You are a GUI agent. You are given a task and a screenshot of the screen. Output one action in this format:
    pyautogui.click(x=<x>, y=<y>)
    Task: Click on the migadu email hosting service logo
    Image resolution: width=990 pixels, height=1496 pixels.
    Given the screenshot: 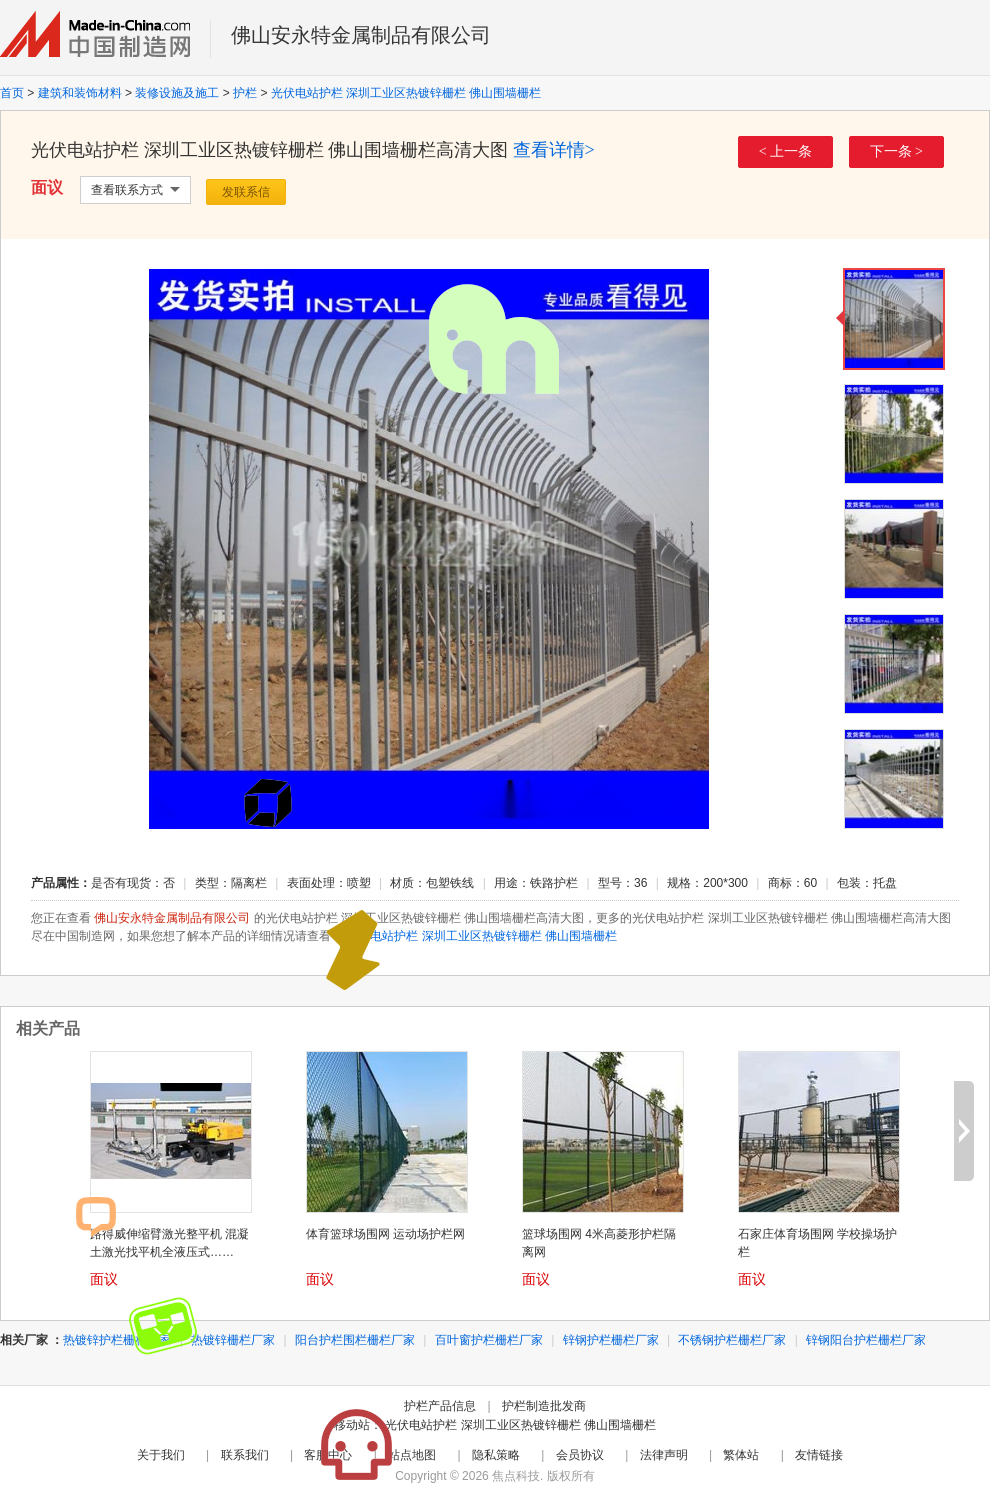 What is the action you would take?
    pyautogui.click(x=494, y=339)
    